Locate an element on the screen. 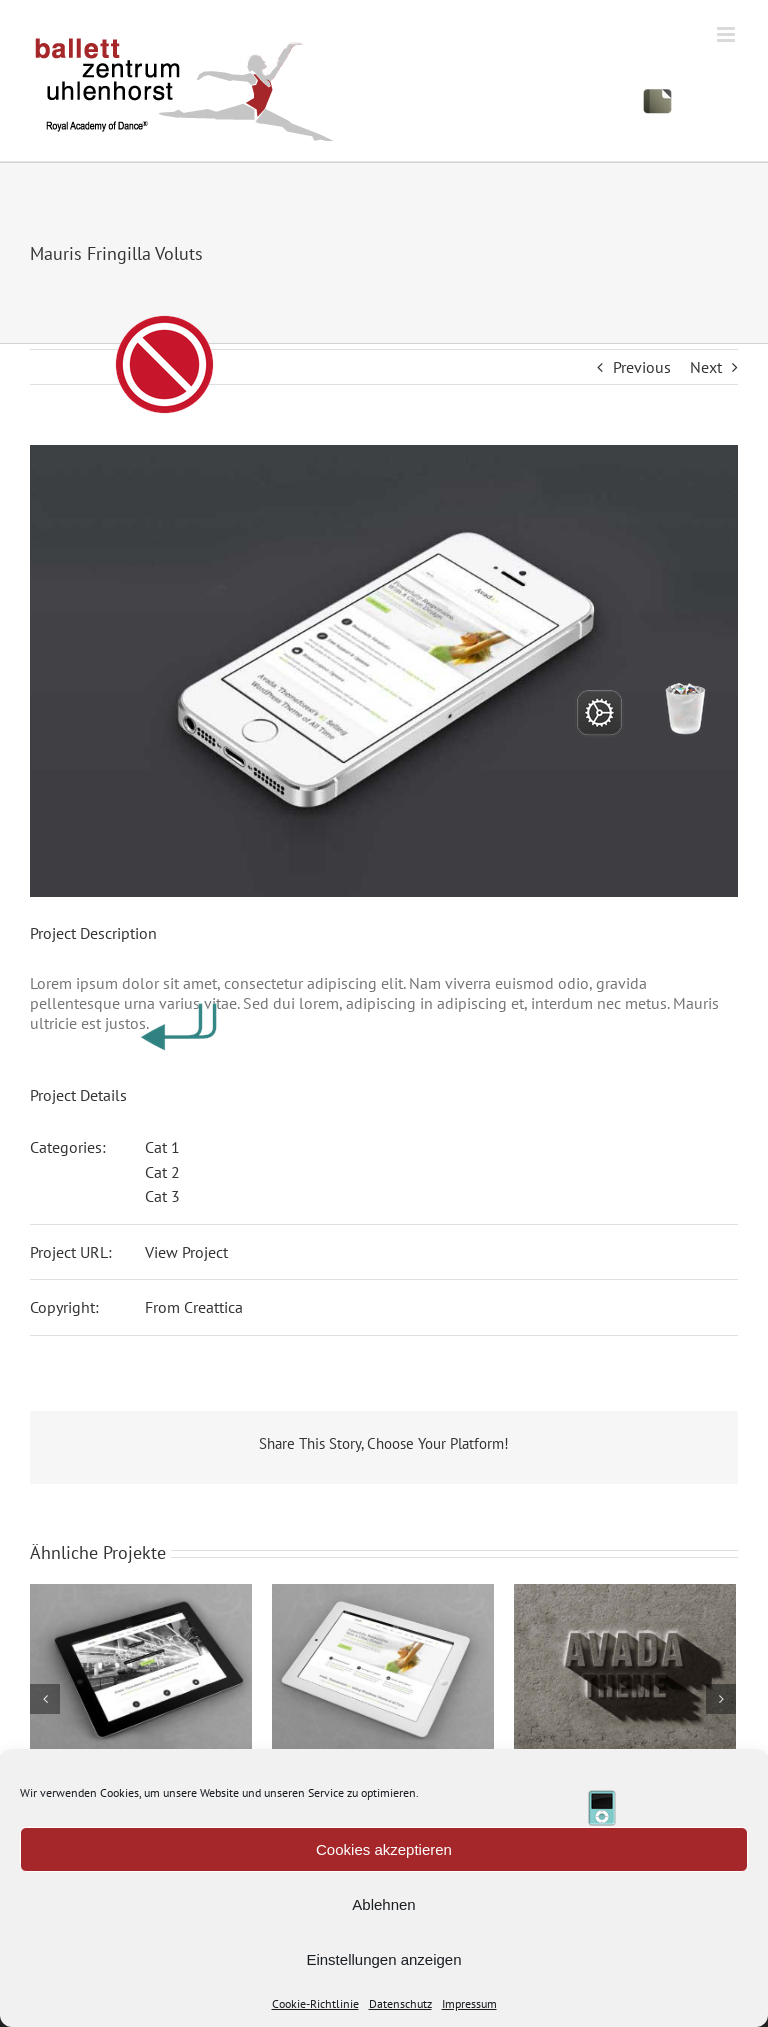  delete or remove selected item is located at coordinates (164, 364).